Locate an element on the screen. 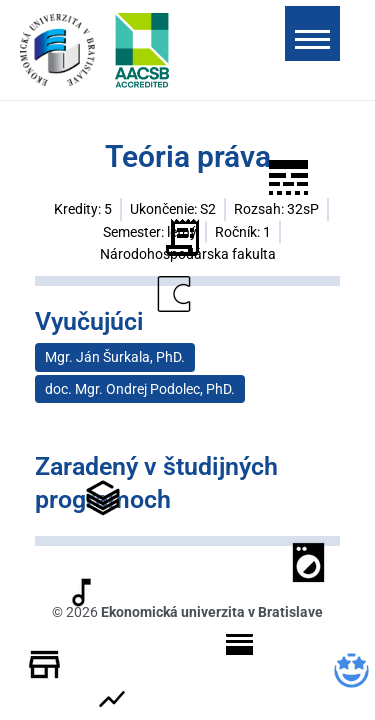  split view horizontally is located at coordinates (239, 644).